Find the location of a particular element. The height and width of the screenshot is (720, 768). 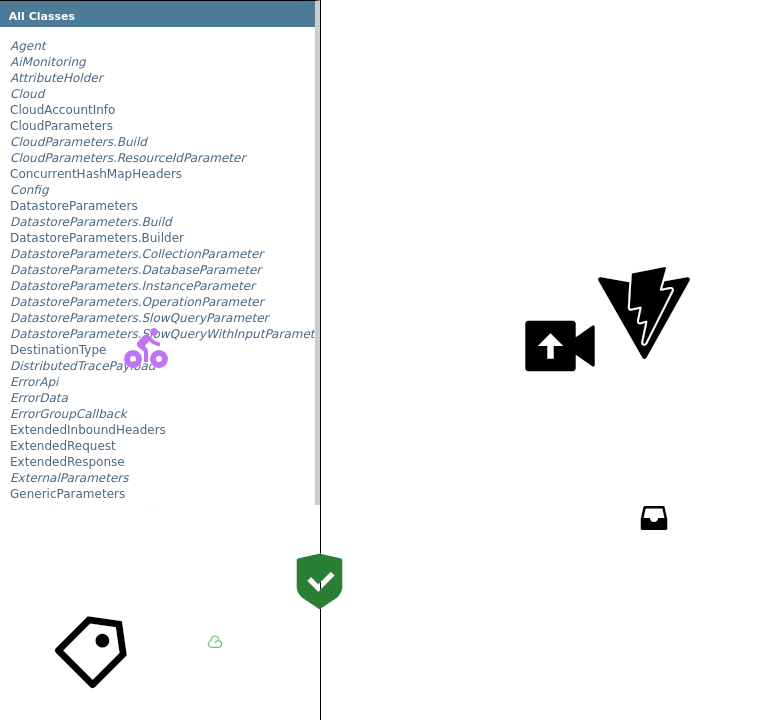

view or apply a price tag to an item is located at coordinates (91, 650).